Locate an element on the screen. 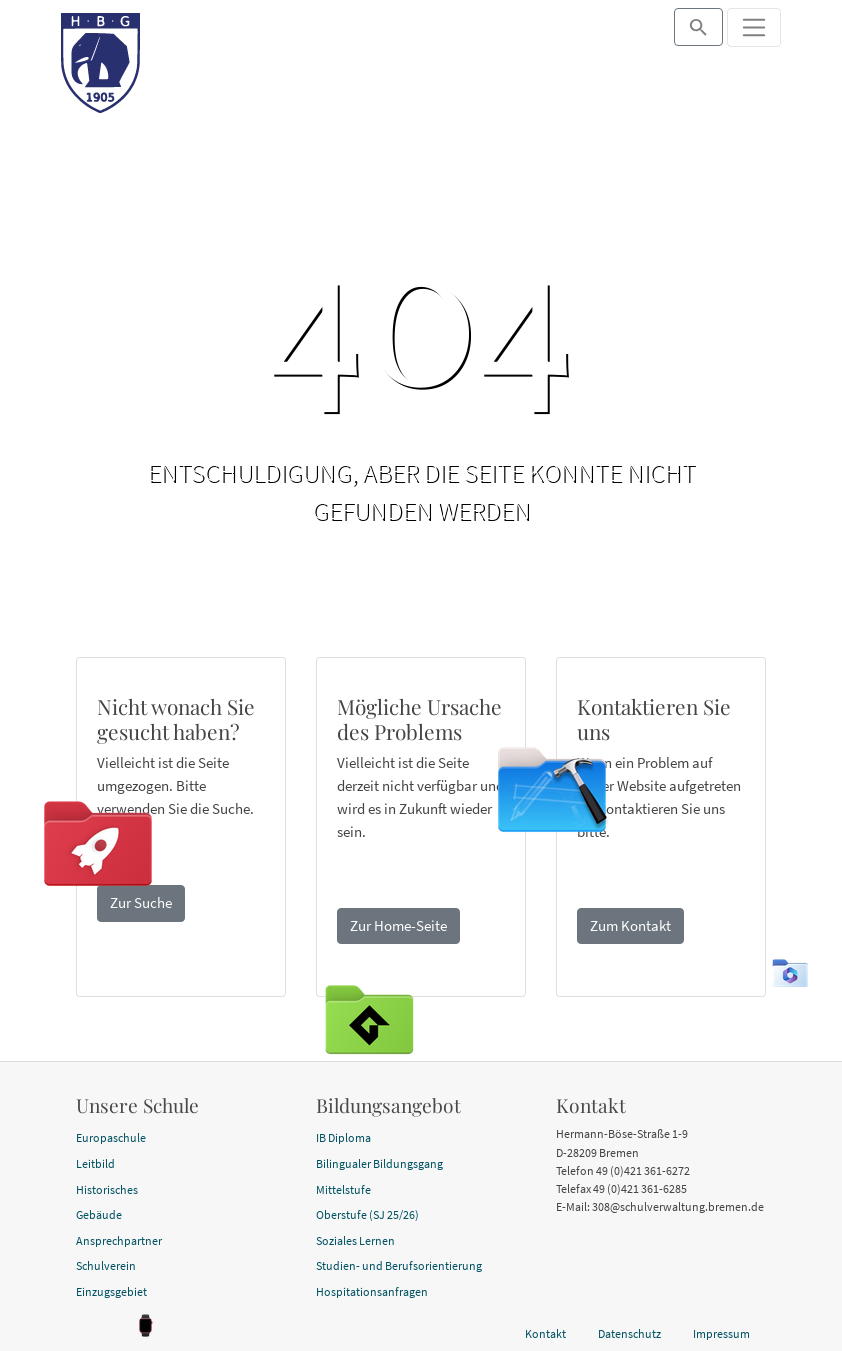 Image resolution: width=842 pixels, height=1351 pixels. open microsoft 365 files folder is located at coordinates (790, 974).